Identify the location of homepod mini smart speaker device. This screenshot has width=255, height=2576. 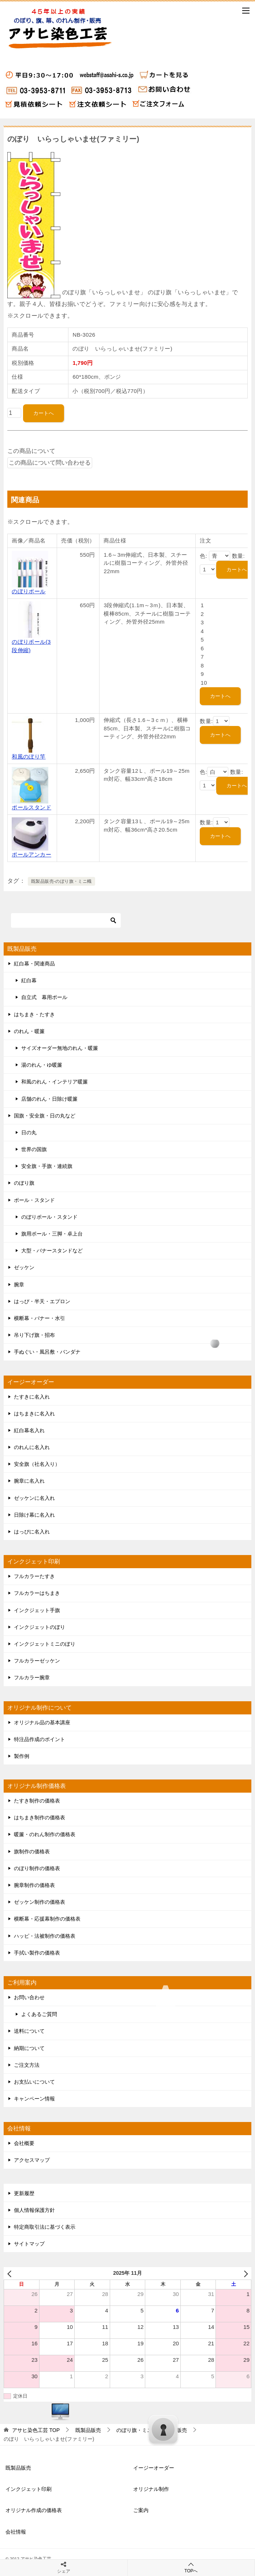
(215, 1344).